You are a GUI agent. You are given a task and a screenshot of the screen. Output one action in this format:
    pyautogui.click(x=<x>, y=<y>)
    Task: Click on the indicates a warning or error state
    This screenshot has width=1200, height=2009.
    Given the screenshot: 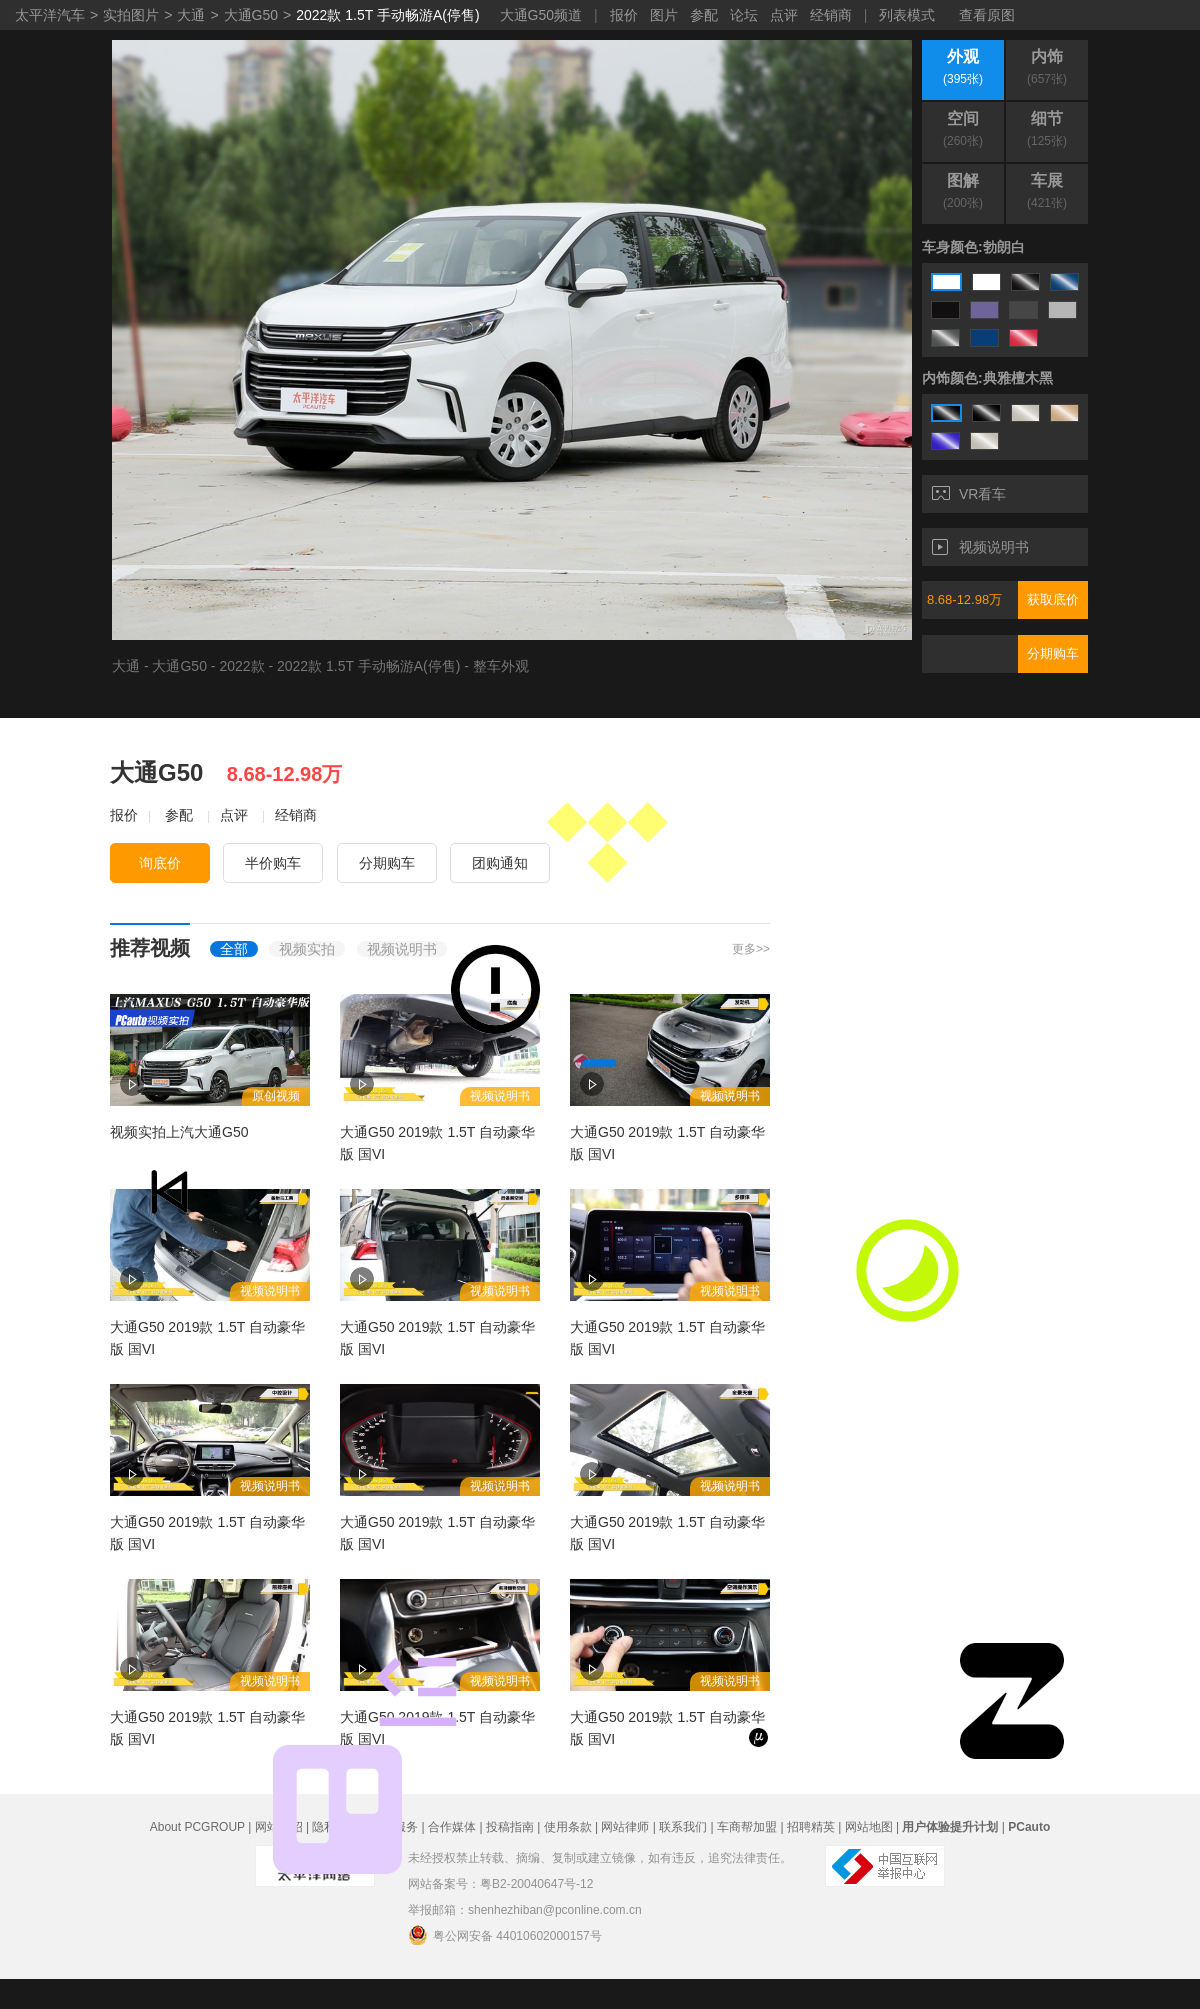 What is the action you would take?
    pyautogui.click(x=495, y=989)
    